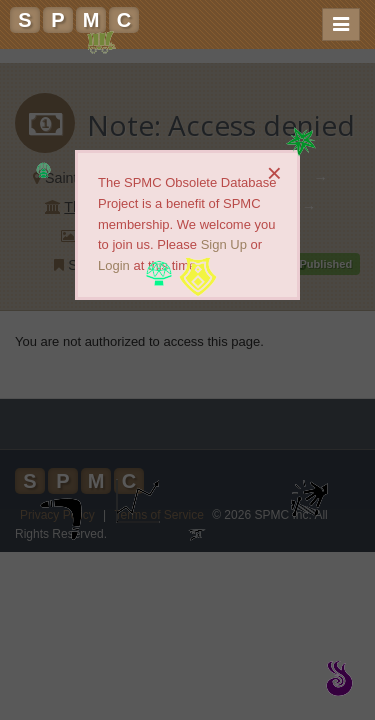 The image size is (375, 720). What do you see at coordinates (197, 535) in the screenshot?
I see `access hang gliding or aerial sports activities` at bounding box center [197, 535].